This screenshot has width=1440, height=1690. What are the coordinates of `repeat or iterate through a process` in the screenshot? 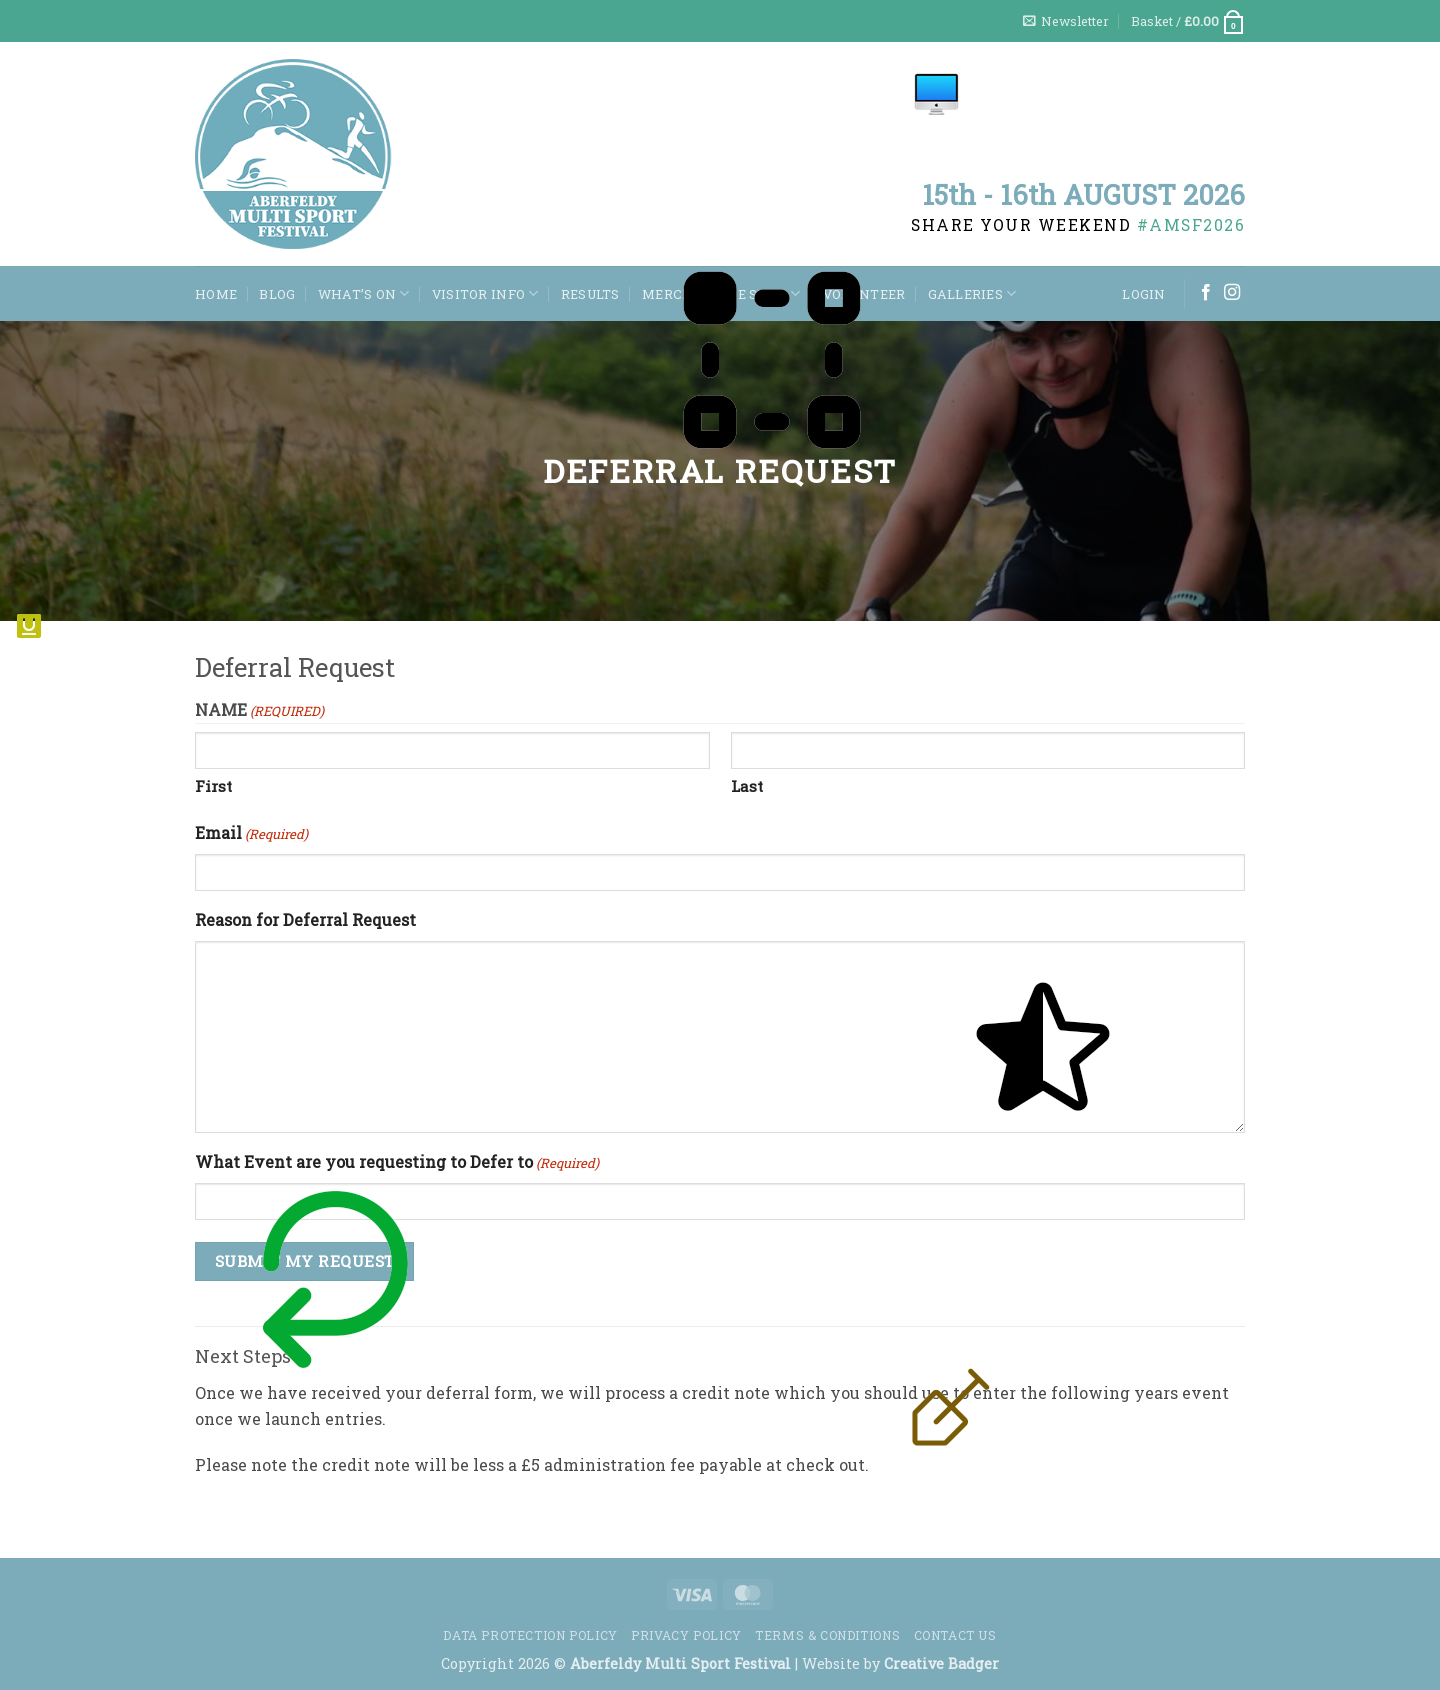 It's located at (335, 1279).